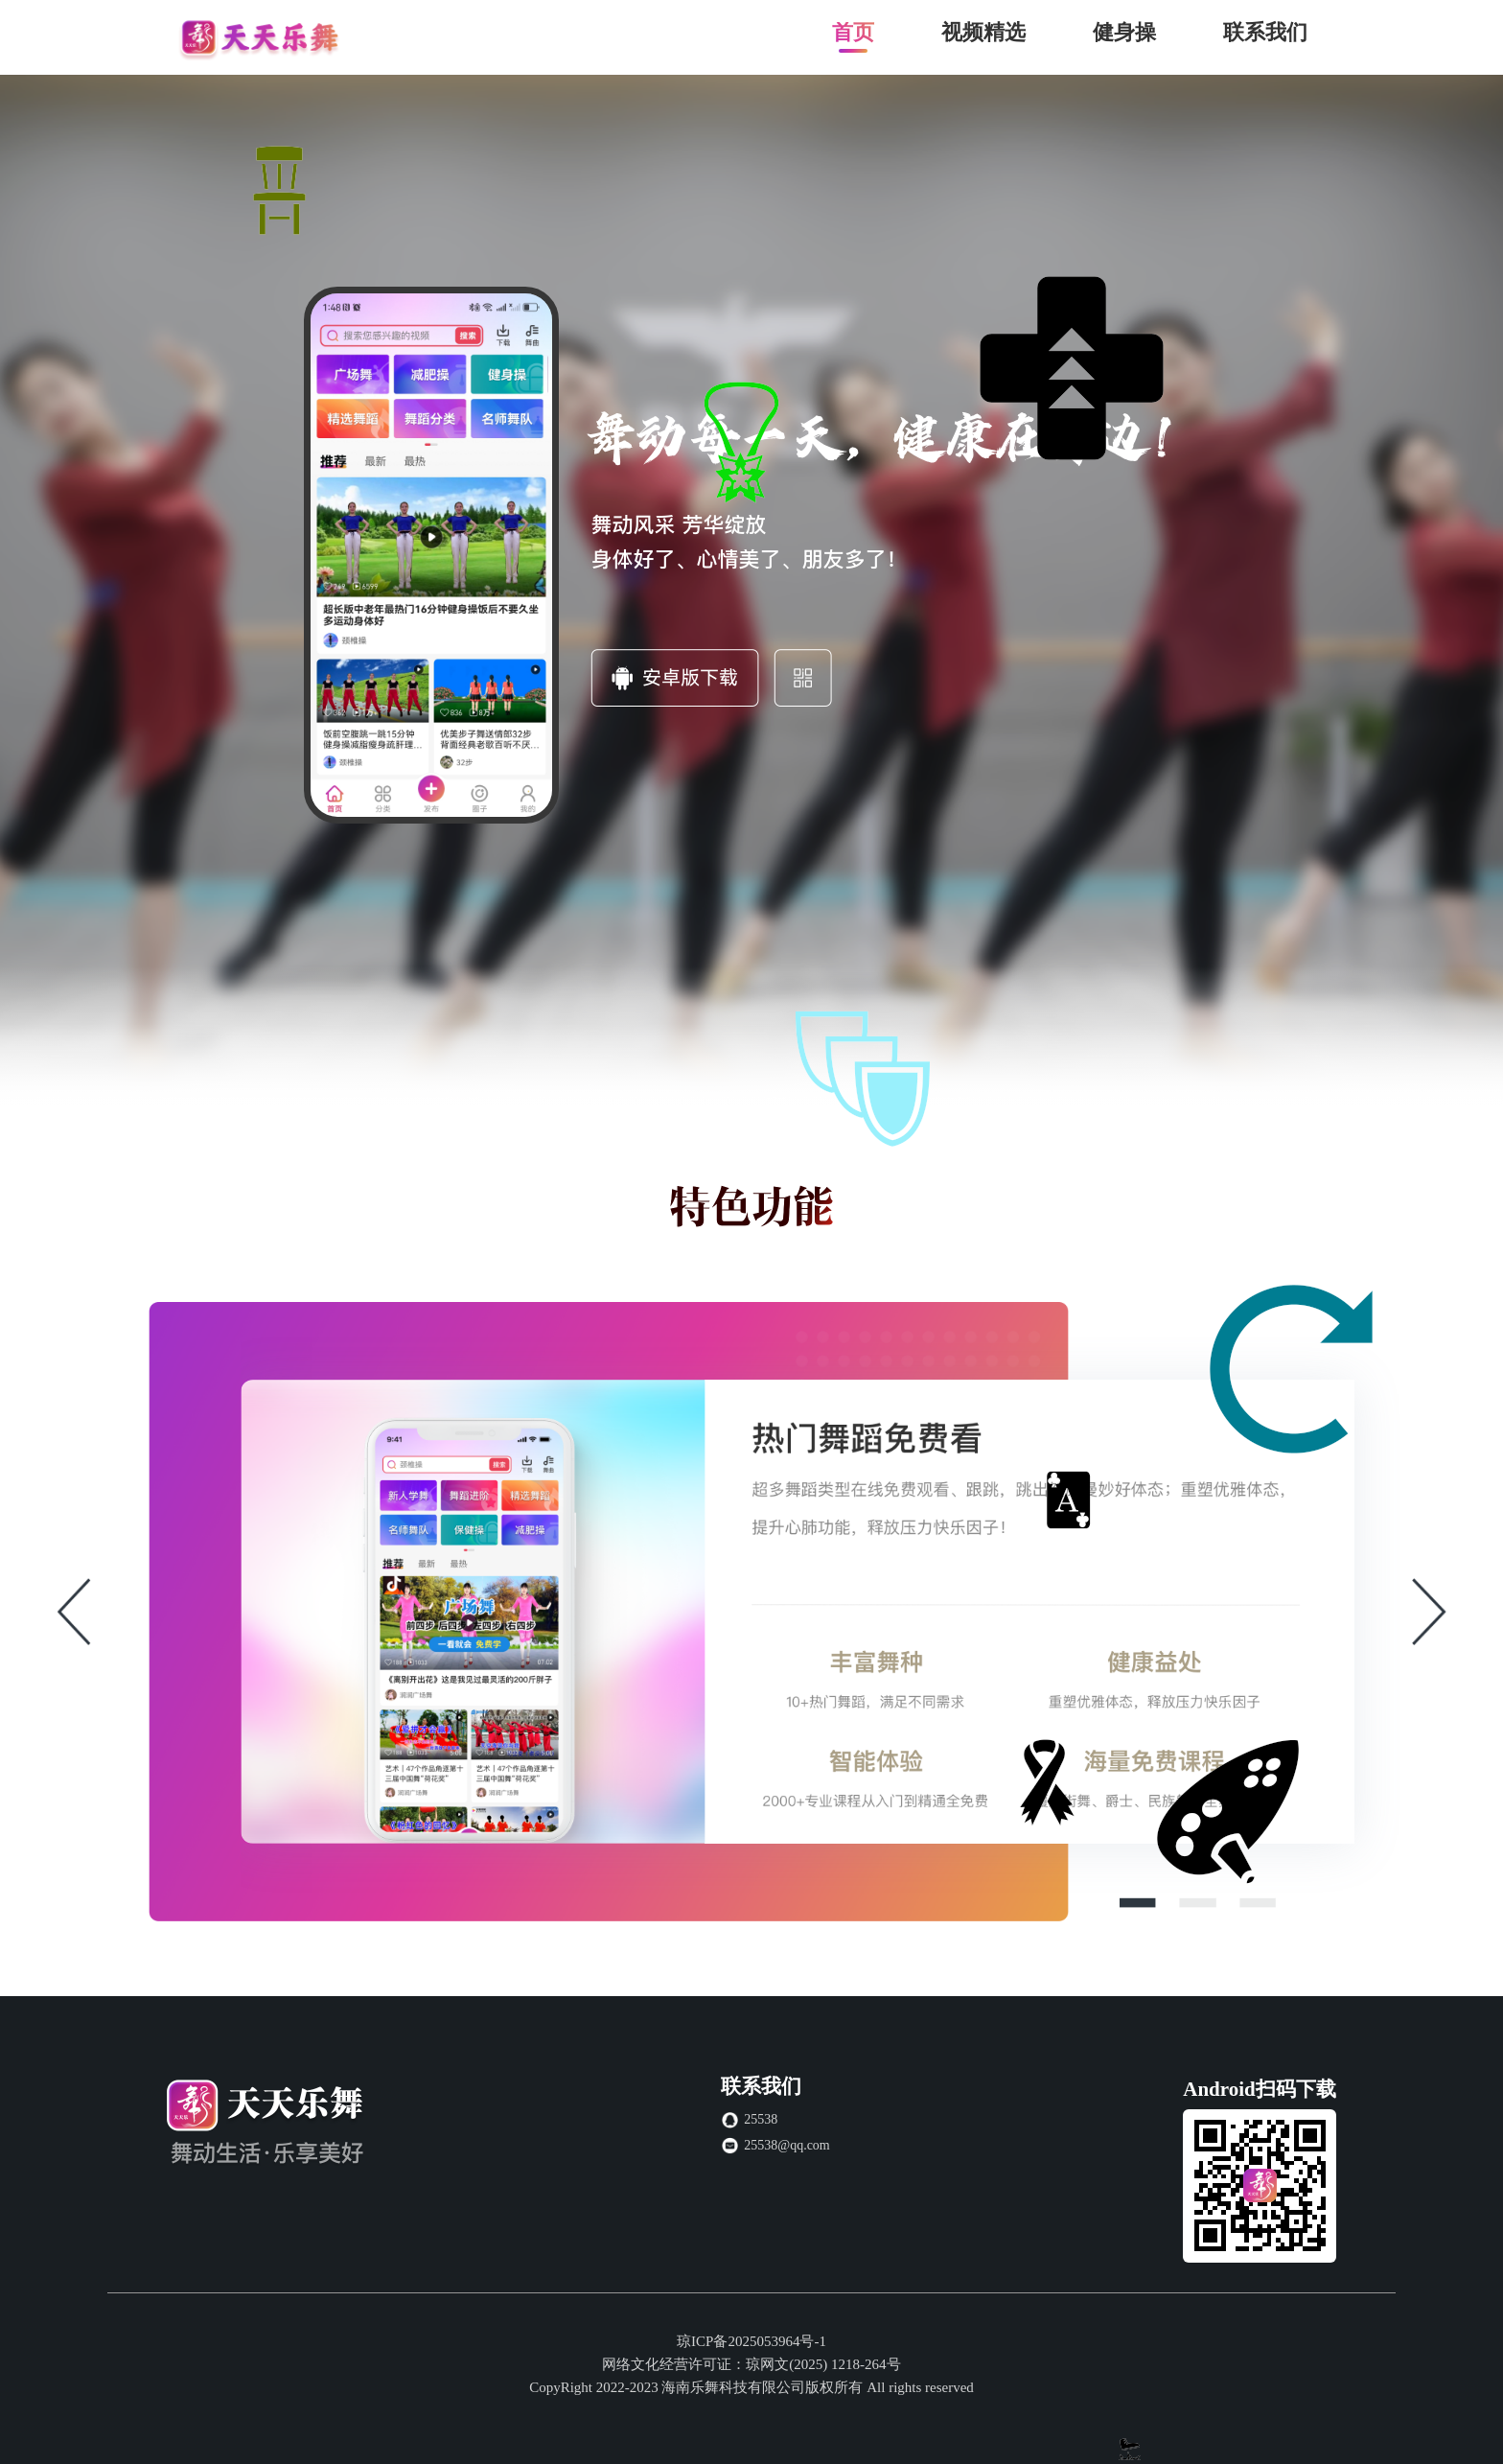 Image resolution: width=1503 pixels, height=2464 pixels. What do you see at coordinates (862, 1078) in the screenshot?
I see `view protection history or past defenses` at bounding box center [862, 1078].